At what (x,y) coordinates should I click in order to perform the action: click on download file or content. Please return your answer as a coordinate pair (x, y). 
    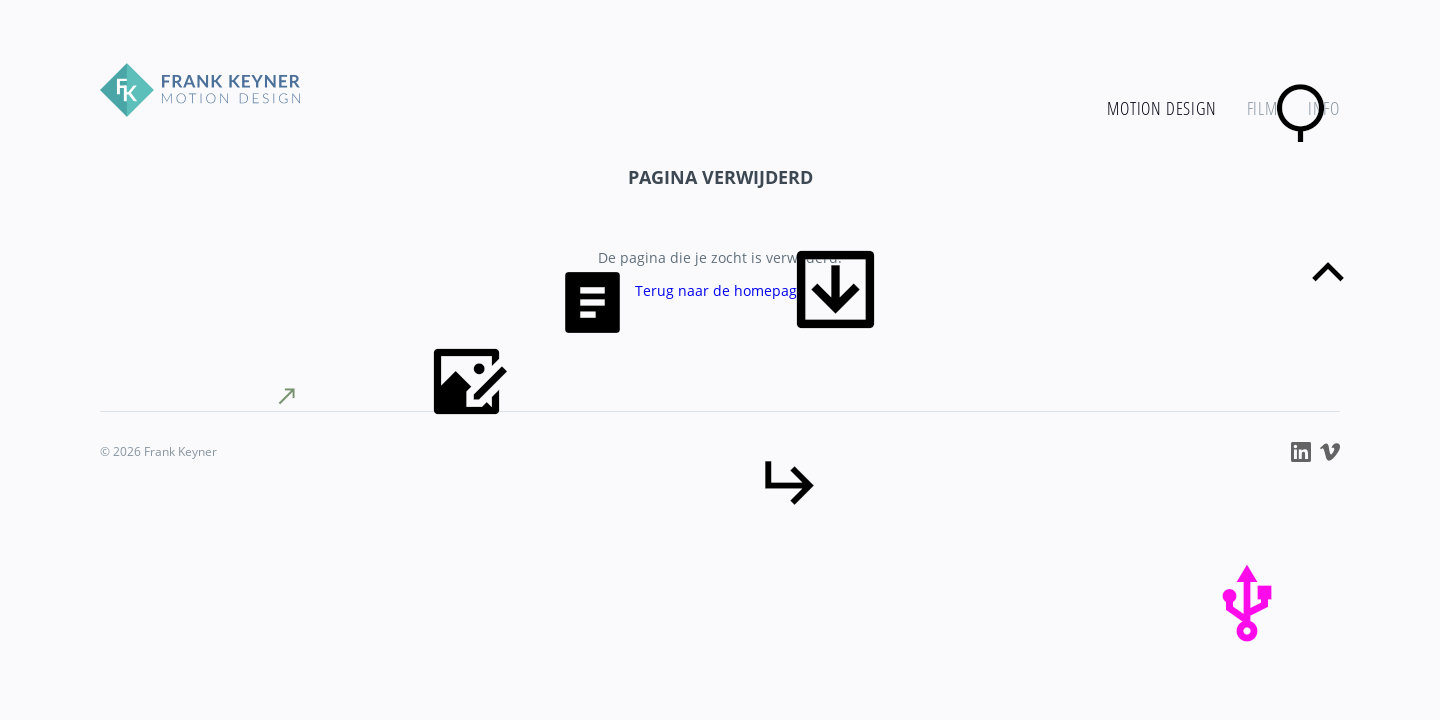
    Looking at the image, I should click on (835, 289).